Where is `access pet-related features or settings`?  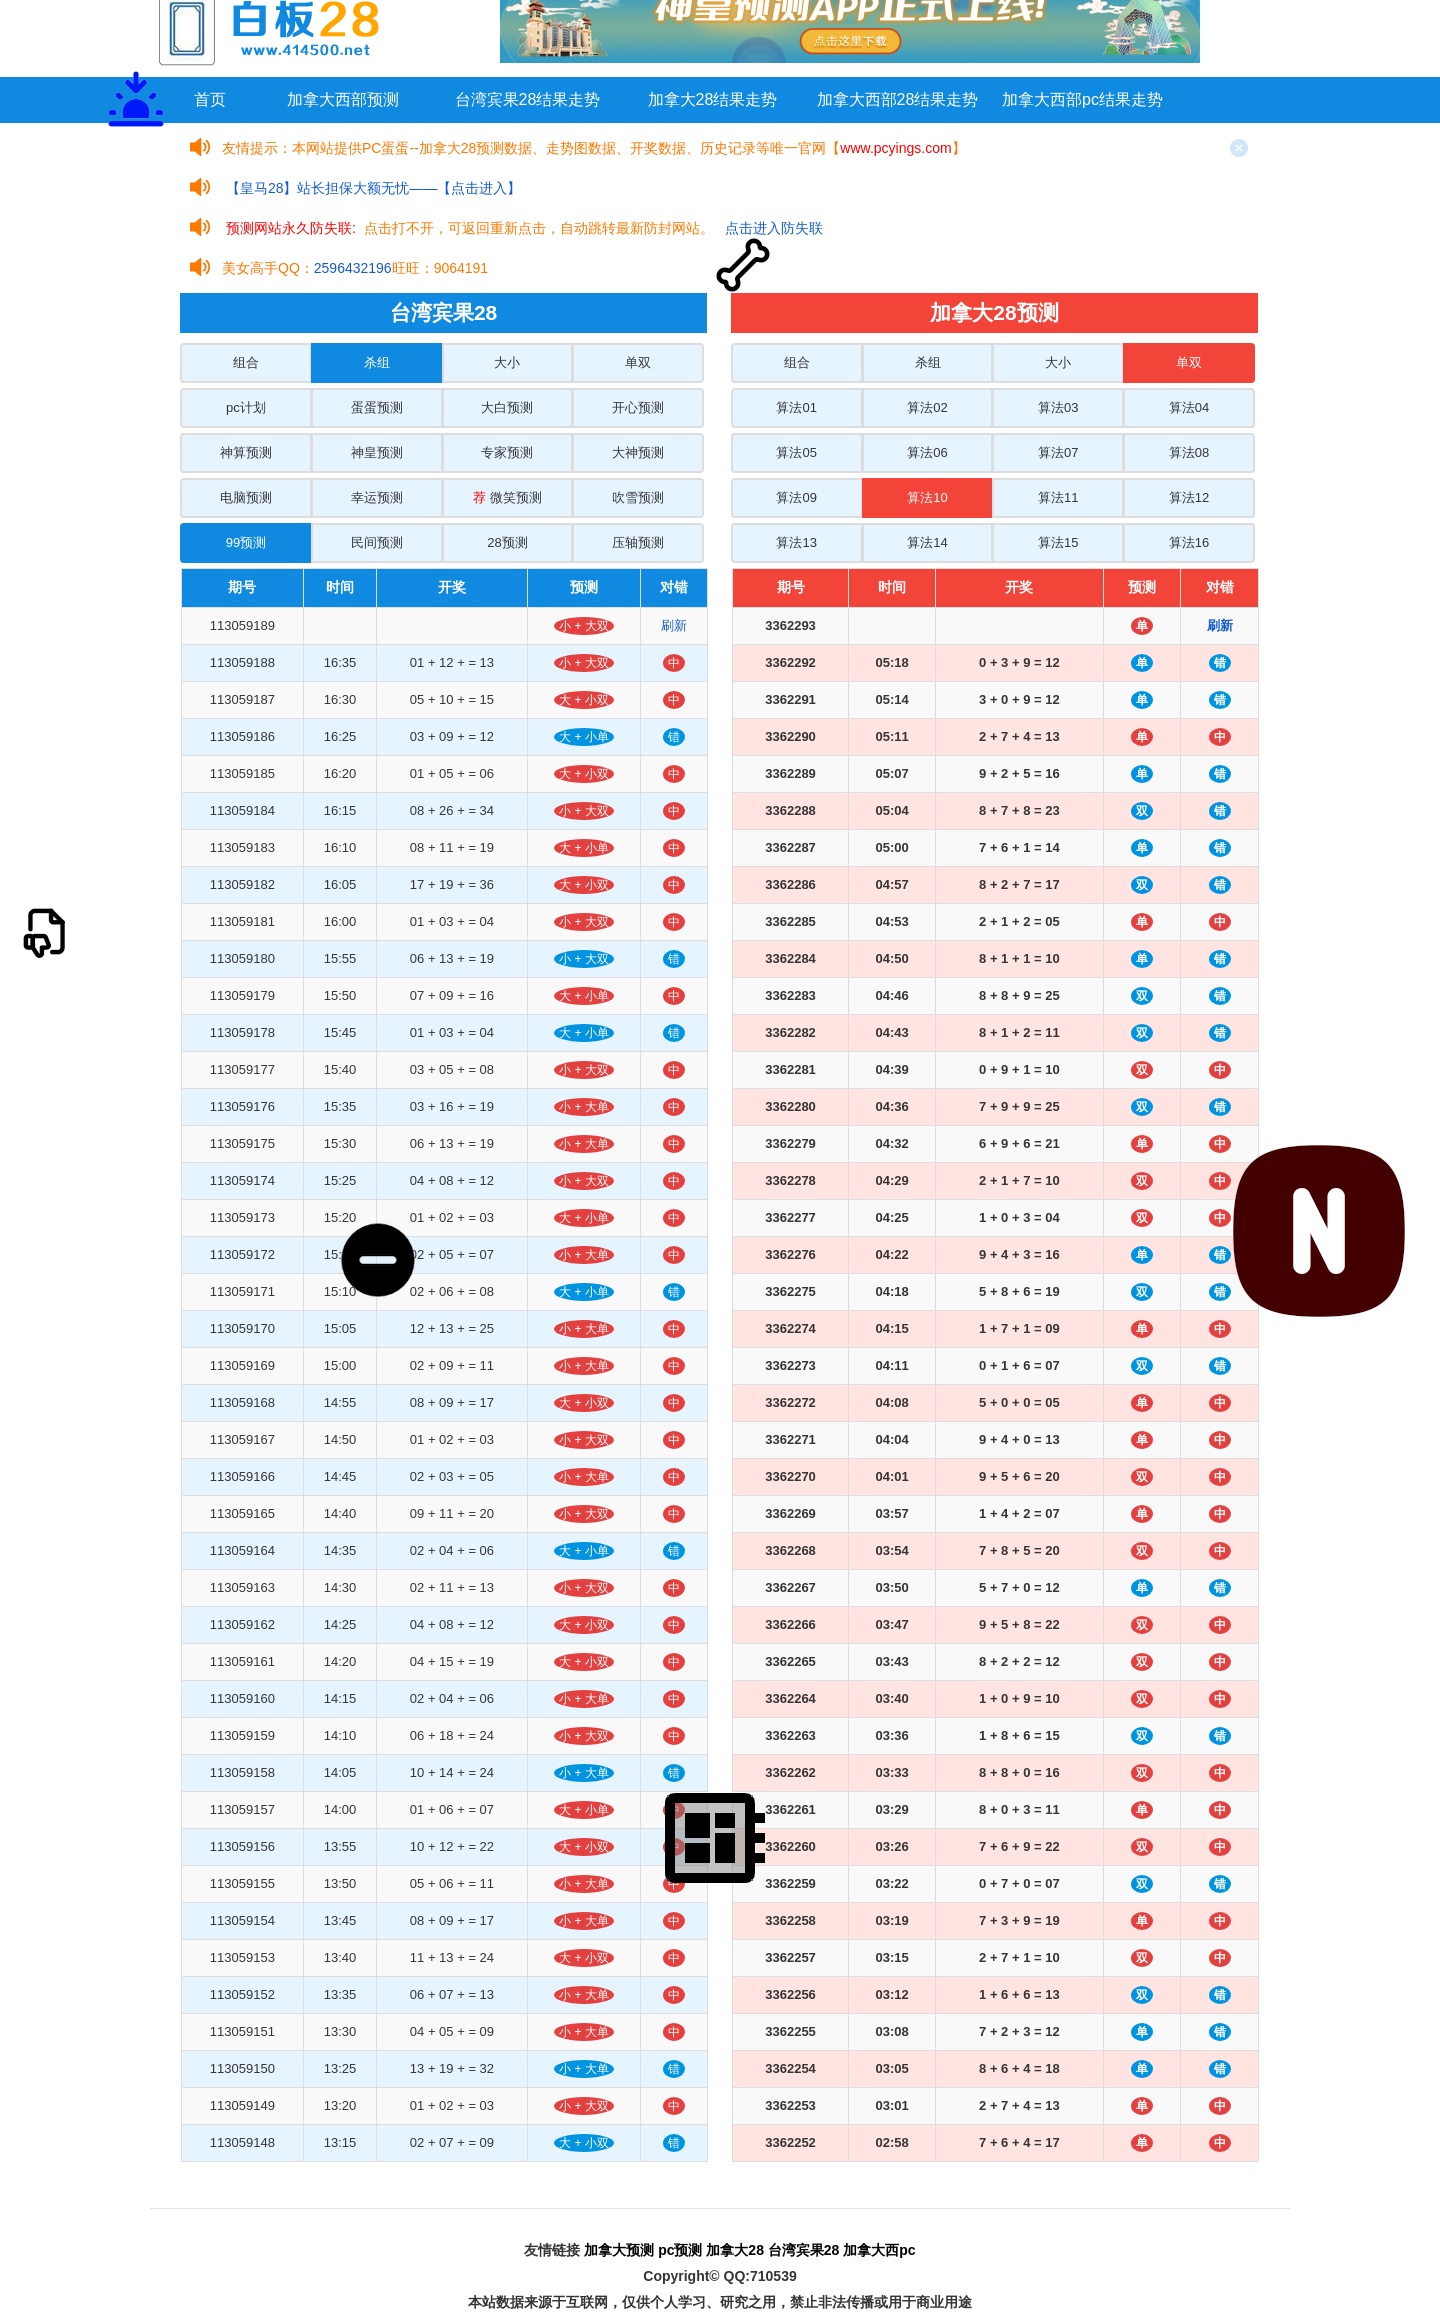 access pet-related features or settings is located at coordinates (743, 265).